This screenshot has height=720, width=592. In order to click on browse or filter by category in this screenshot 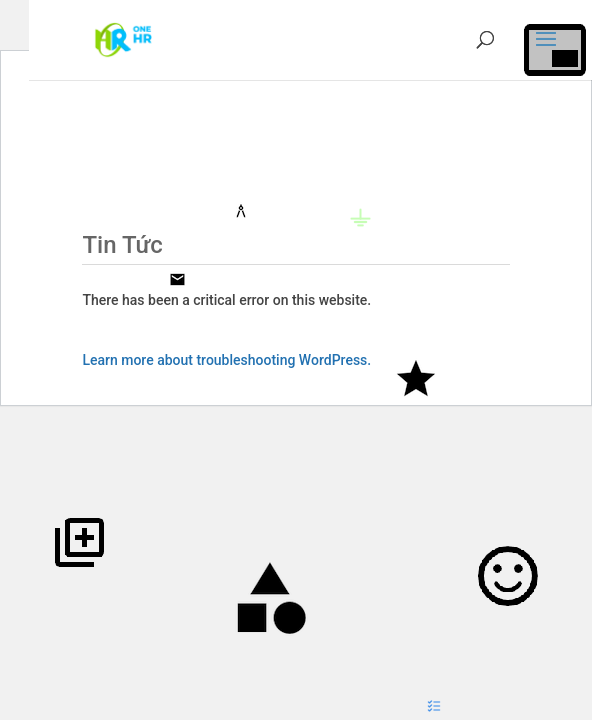, I will do `click(270, 598)`.